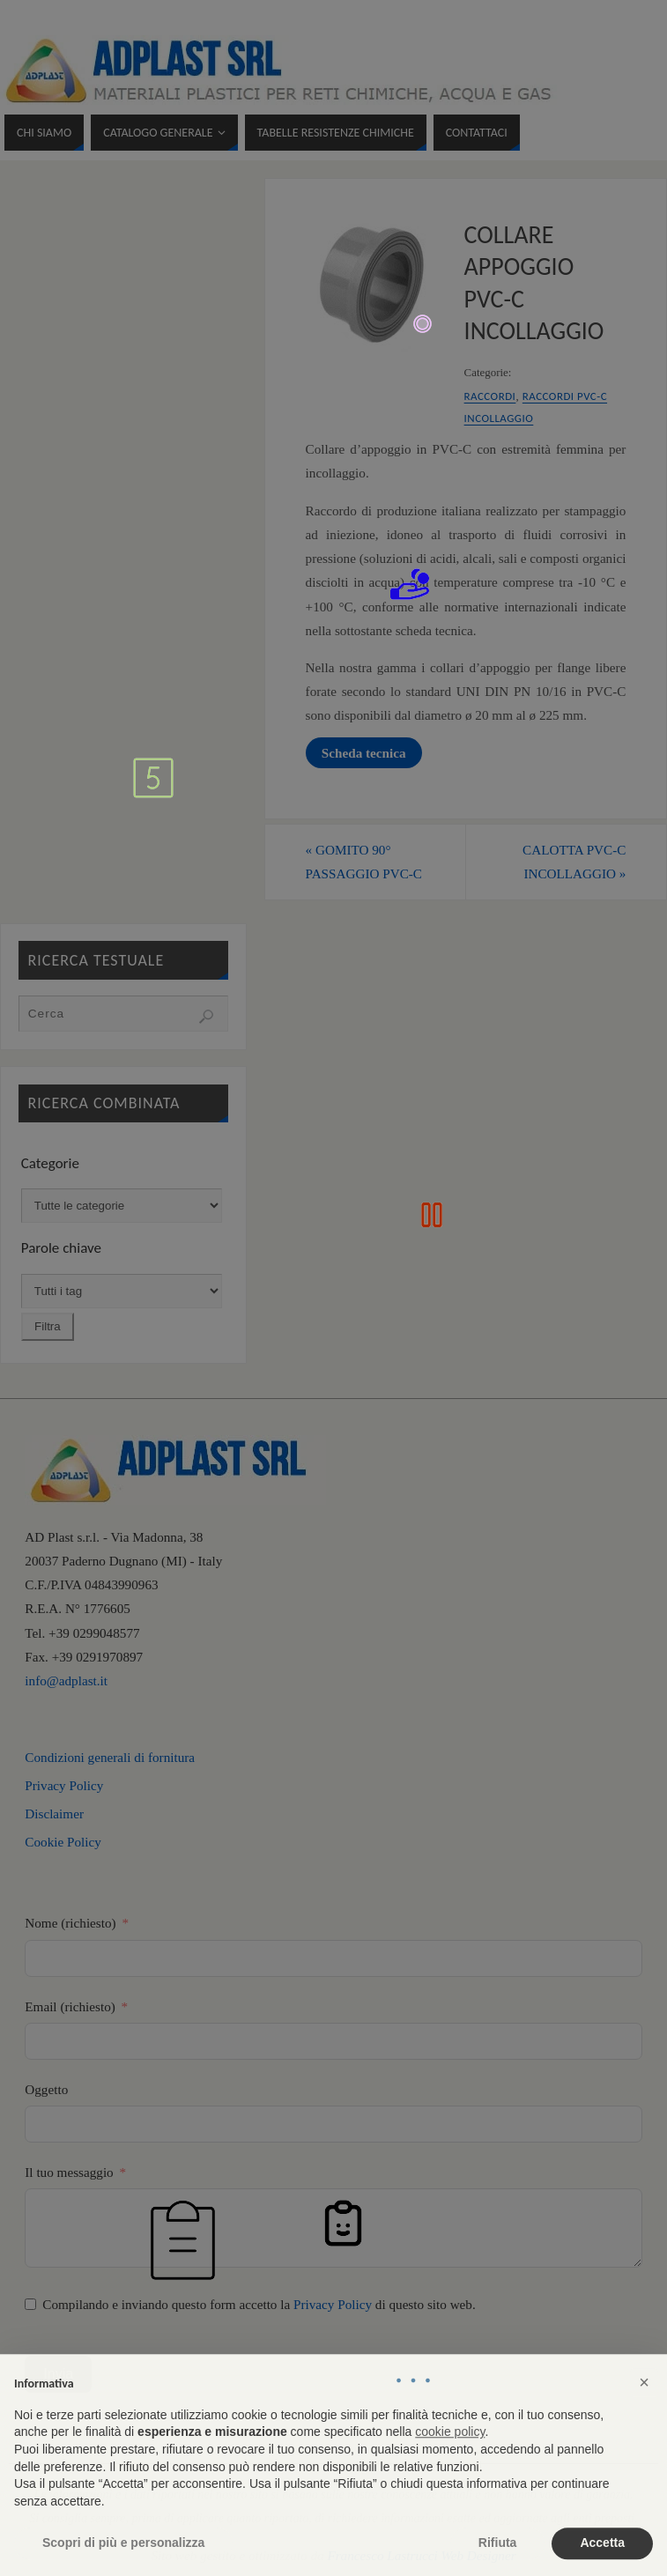  I want to click on switch to column view layout, so click(432, 1215).